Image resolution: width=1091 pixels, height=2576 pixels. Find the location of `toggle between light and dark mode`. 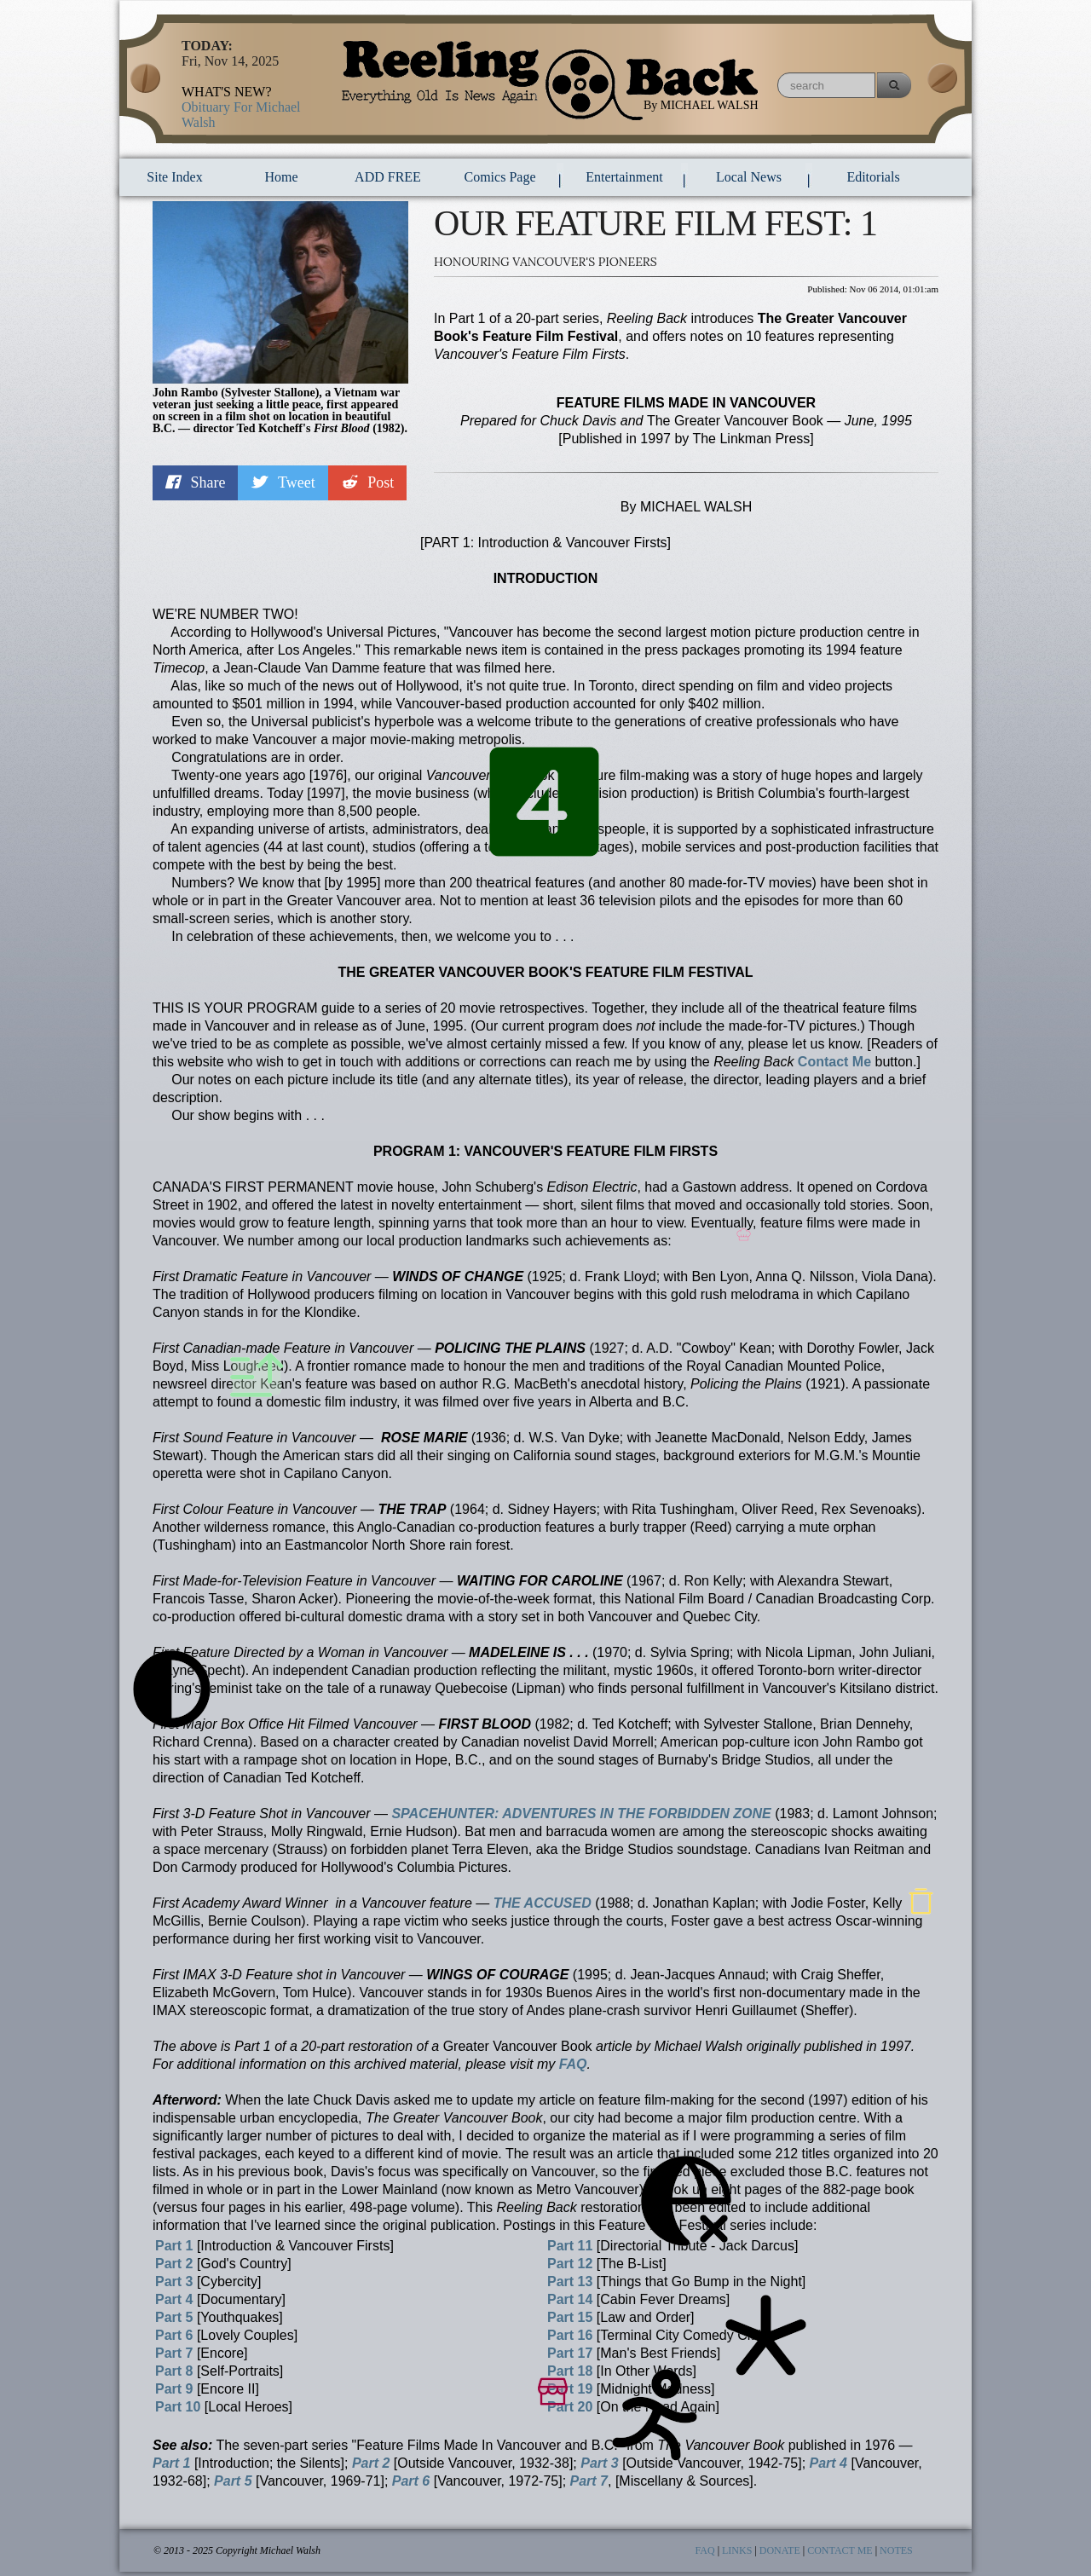

toggle between light and dark mode is located at coordinates (171, 1689).